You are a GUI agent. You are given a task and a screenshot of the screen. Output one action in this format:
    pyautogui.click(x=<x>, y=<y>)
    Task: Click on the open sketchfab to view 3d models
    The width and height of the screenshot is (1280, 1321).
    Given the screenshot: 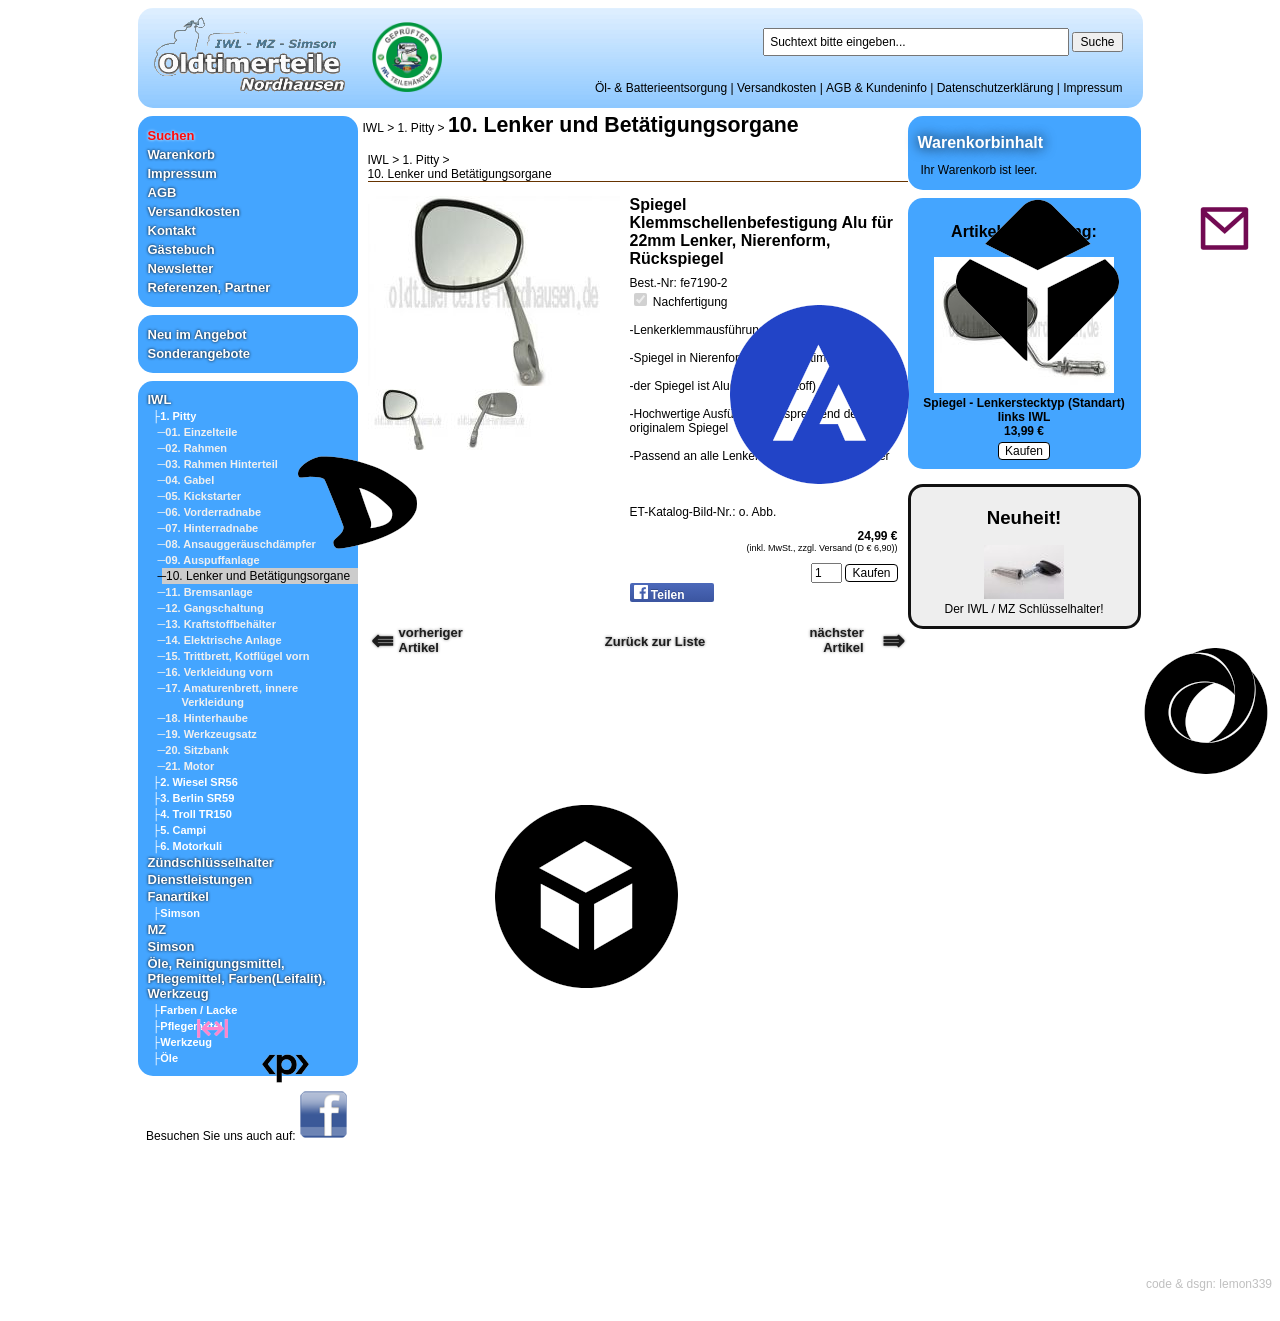 What is the action you would take?
    pyautogui.click(x=586, y=896)
    